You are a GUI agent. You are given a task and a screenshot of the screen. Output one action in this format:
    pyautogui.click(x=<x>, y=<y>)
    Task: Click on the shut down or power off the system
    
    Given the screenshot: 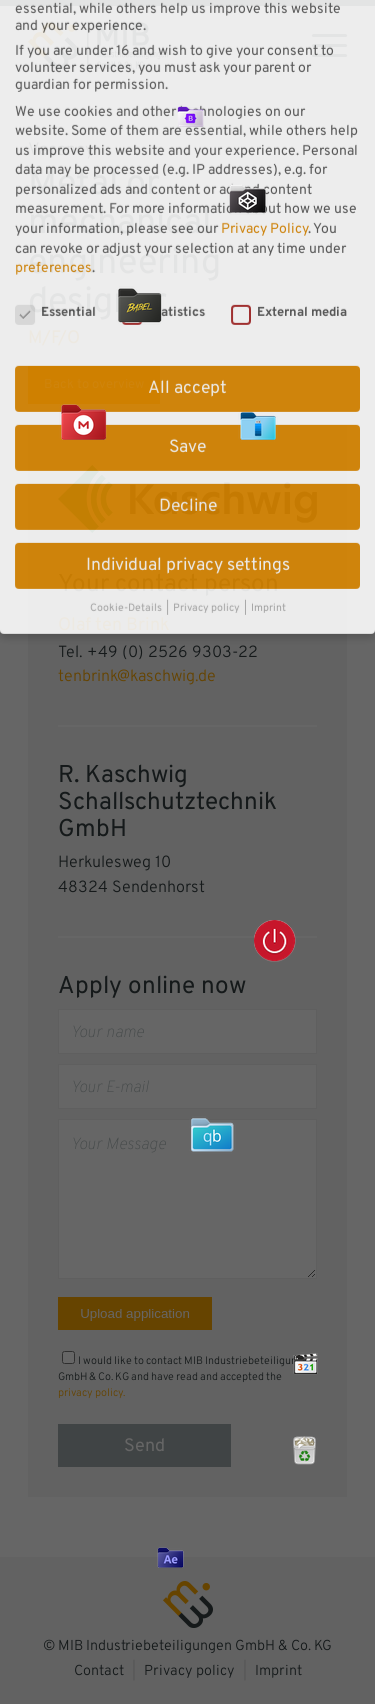 What is the action you would take?
    pyautogui.click(x=275, y=941)
    